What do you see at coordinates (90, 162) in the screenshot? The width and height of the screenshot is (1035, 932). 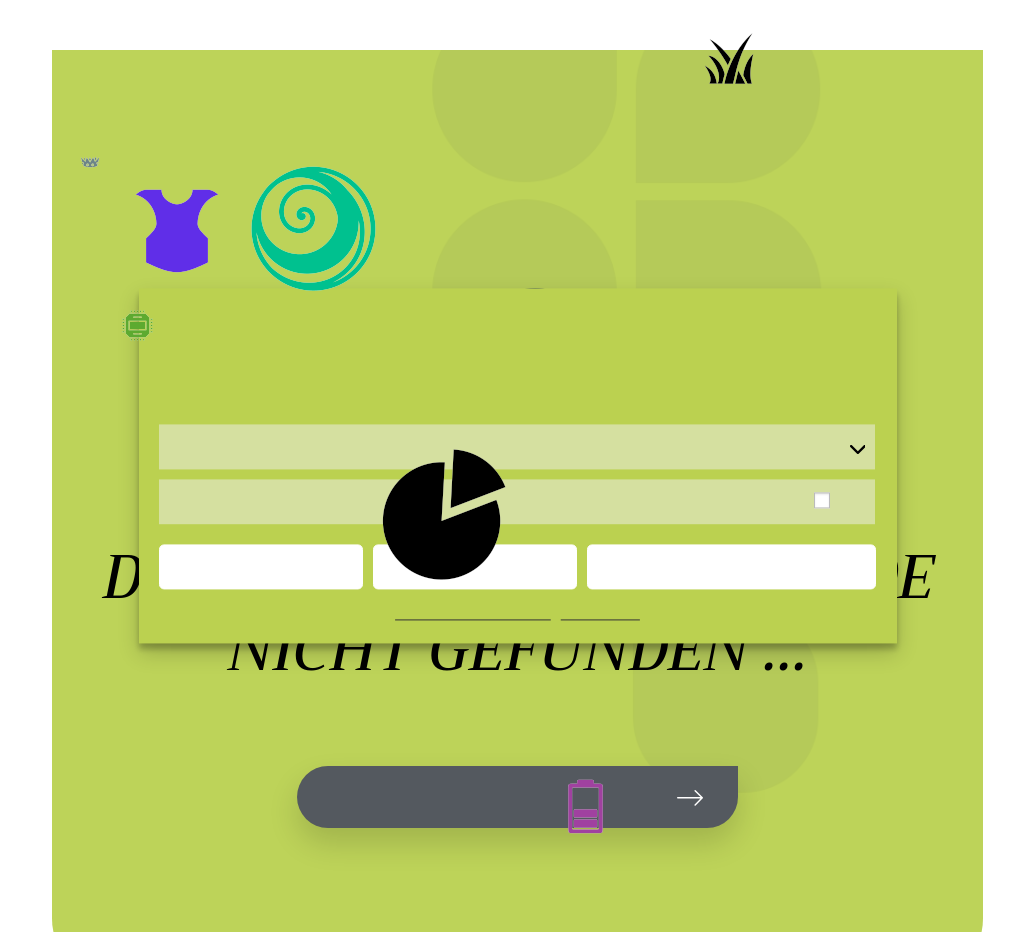 I see `indicates premium or VIP membership status` at bounding box center [90, 162].